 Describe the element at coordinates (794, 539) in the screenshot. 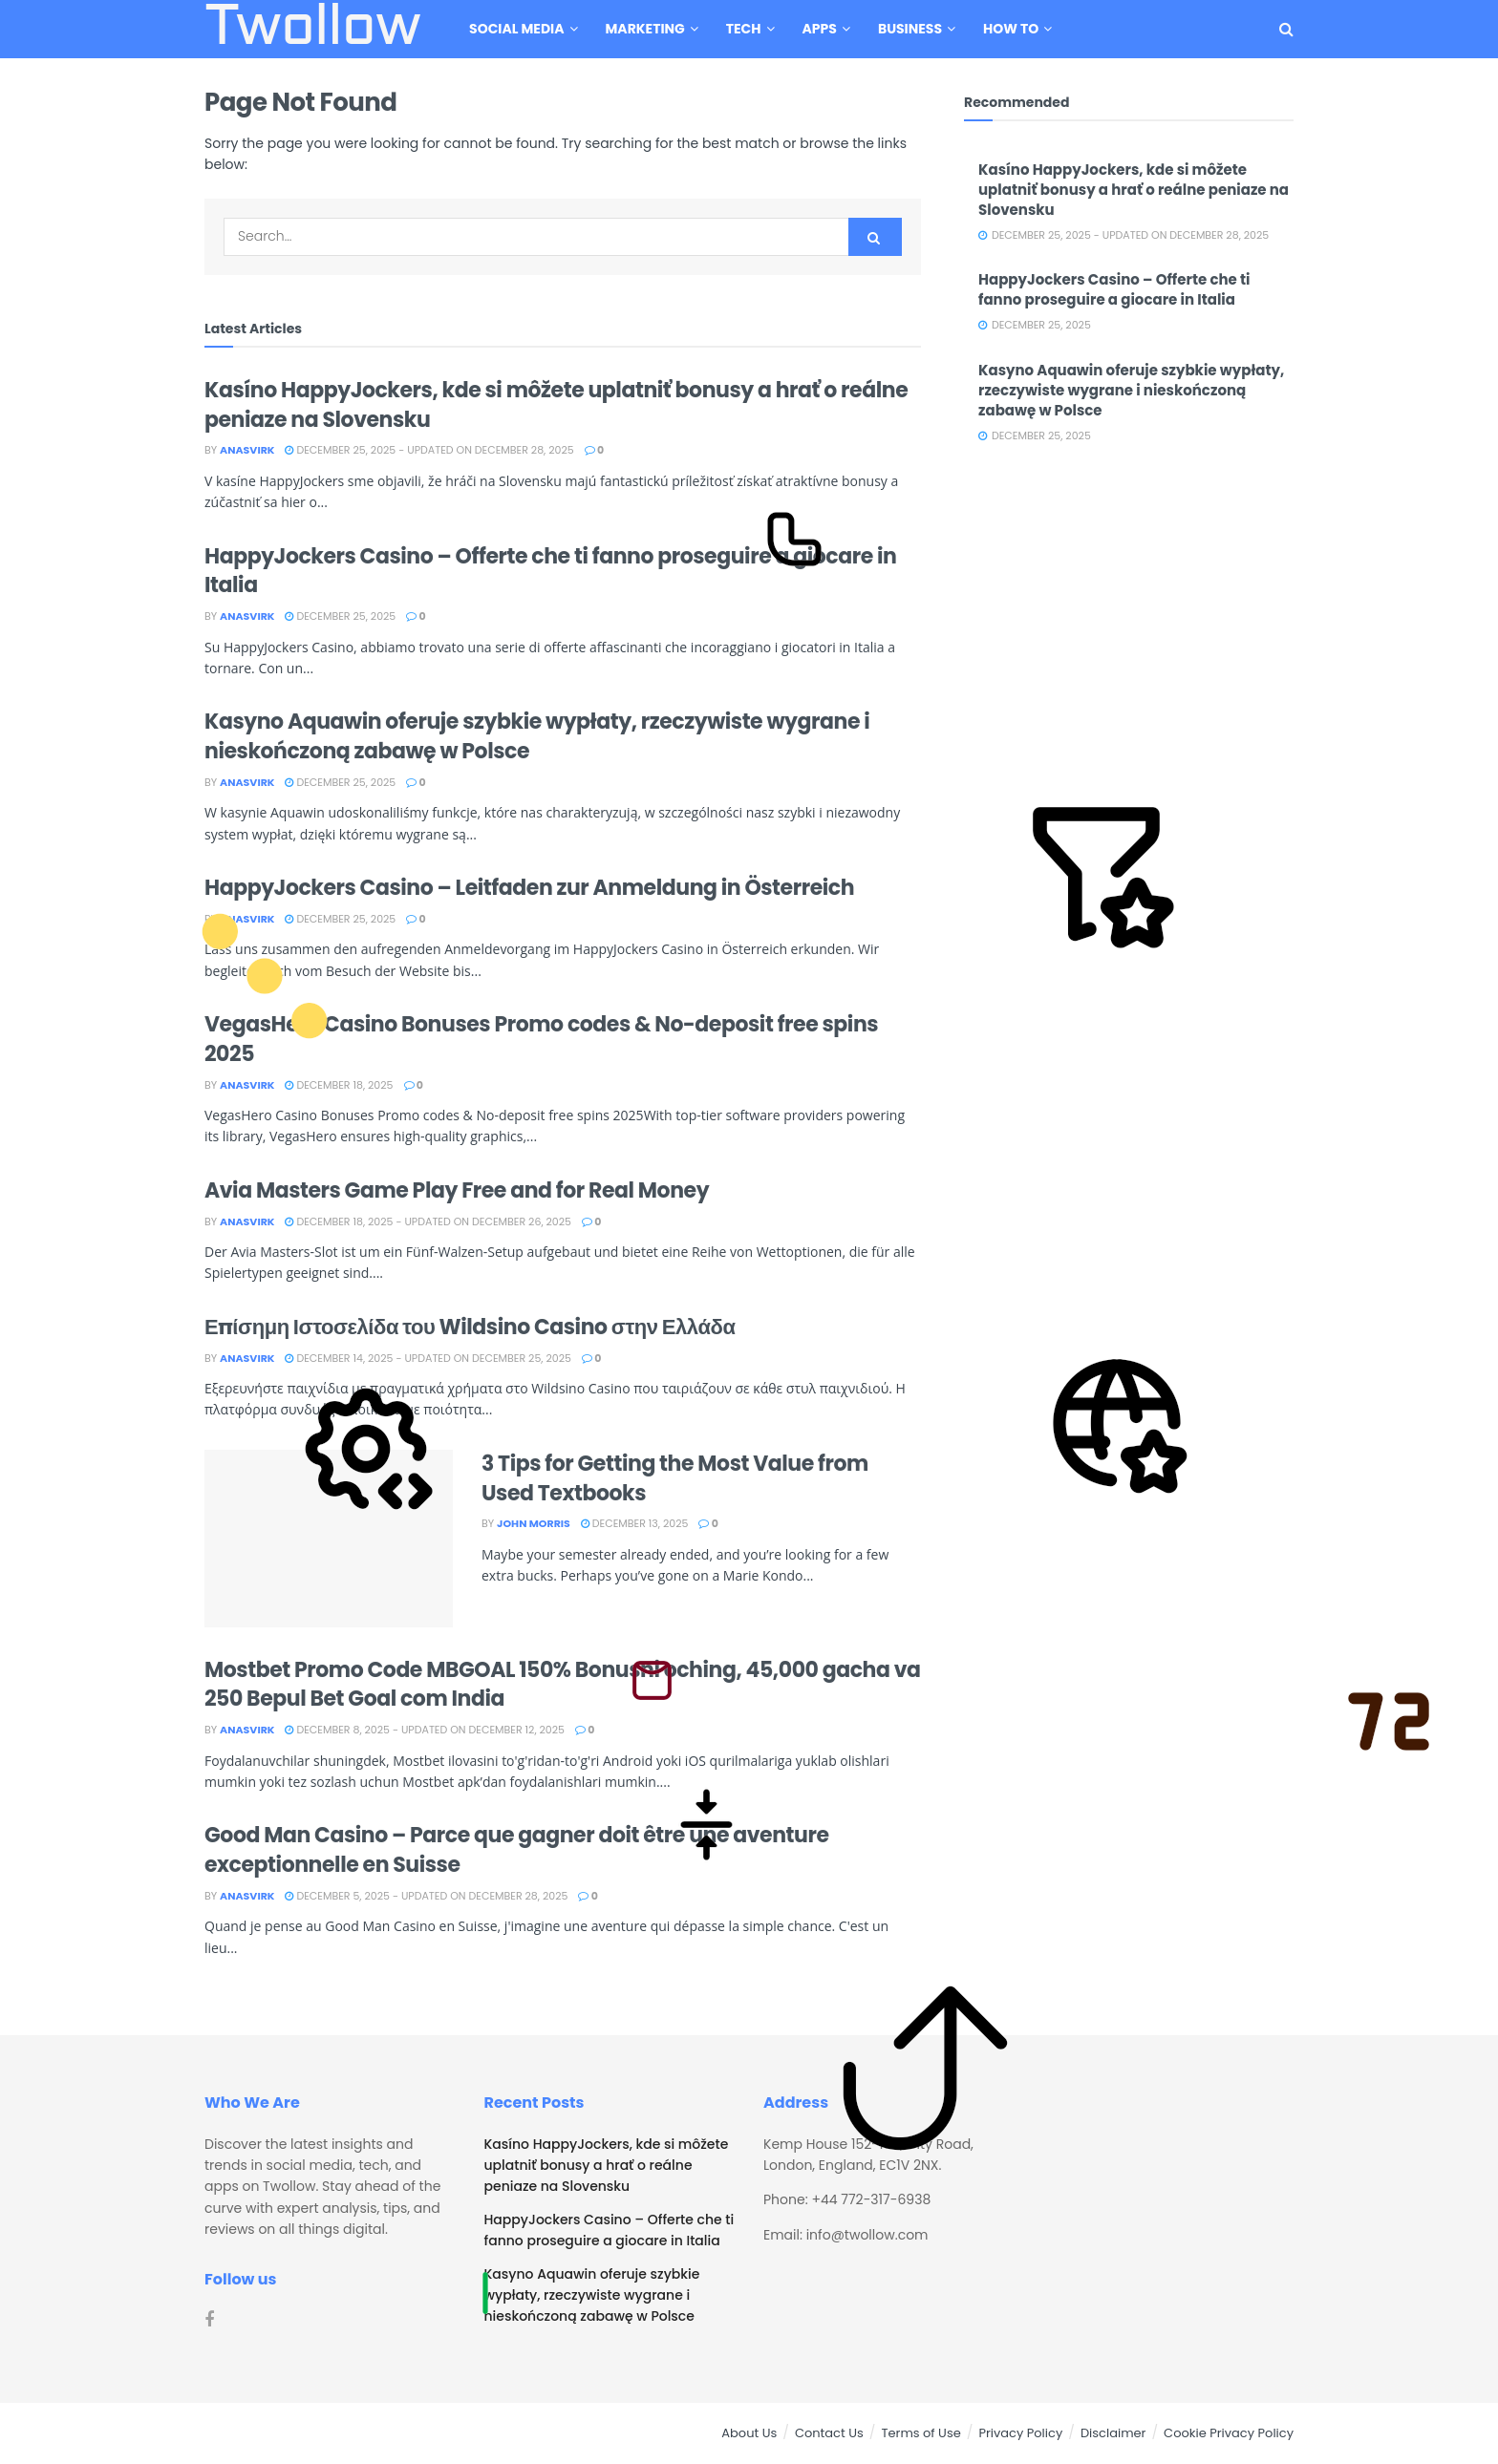

I see `join or merge elements with rounded corners` at that location.